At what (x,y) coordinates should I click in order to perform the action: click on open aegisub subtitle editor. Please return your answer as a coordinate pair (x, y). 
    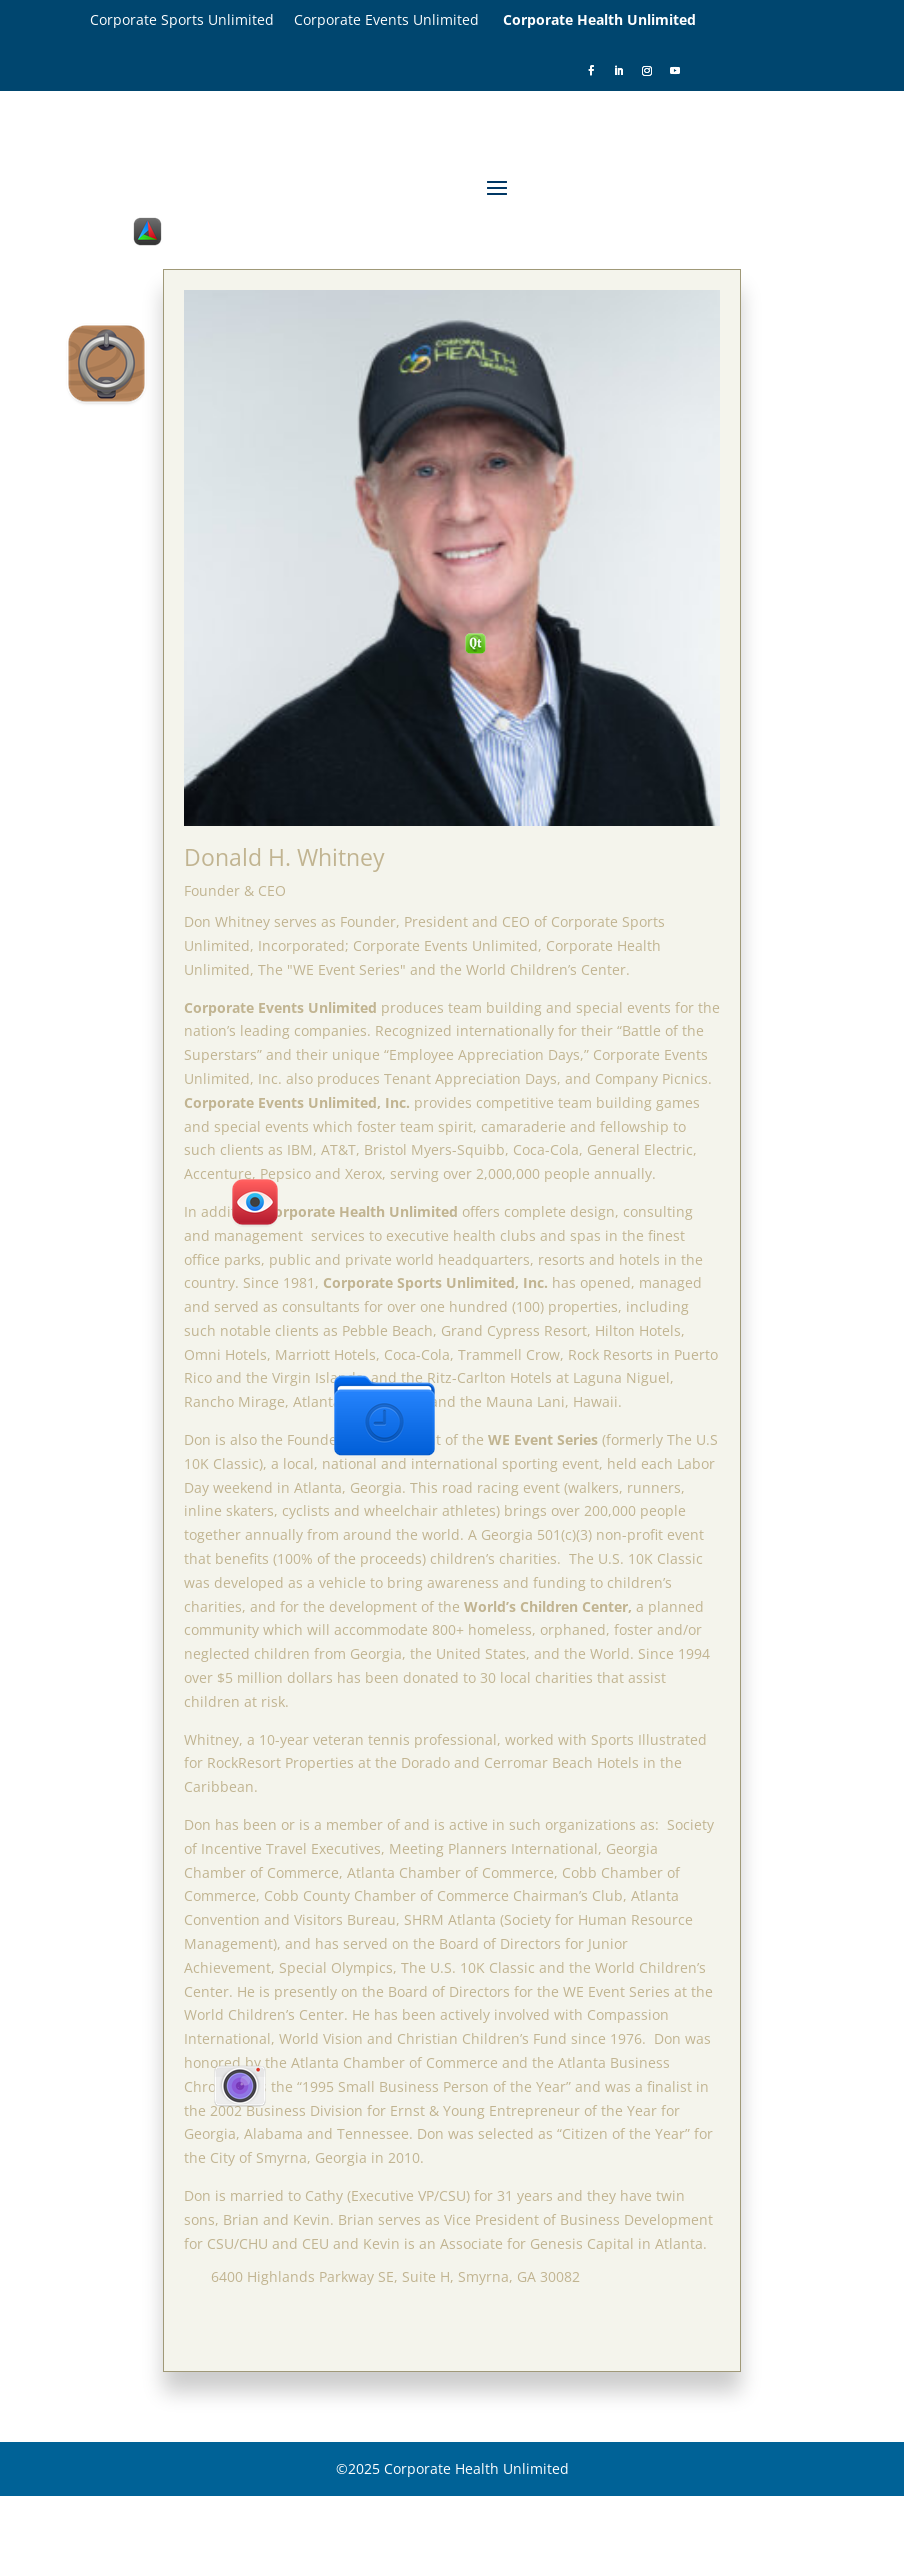
    Looking at the image, I should click on (255, 1202).